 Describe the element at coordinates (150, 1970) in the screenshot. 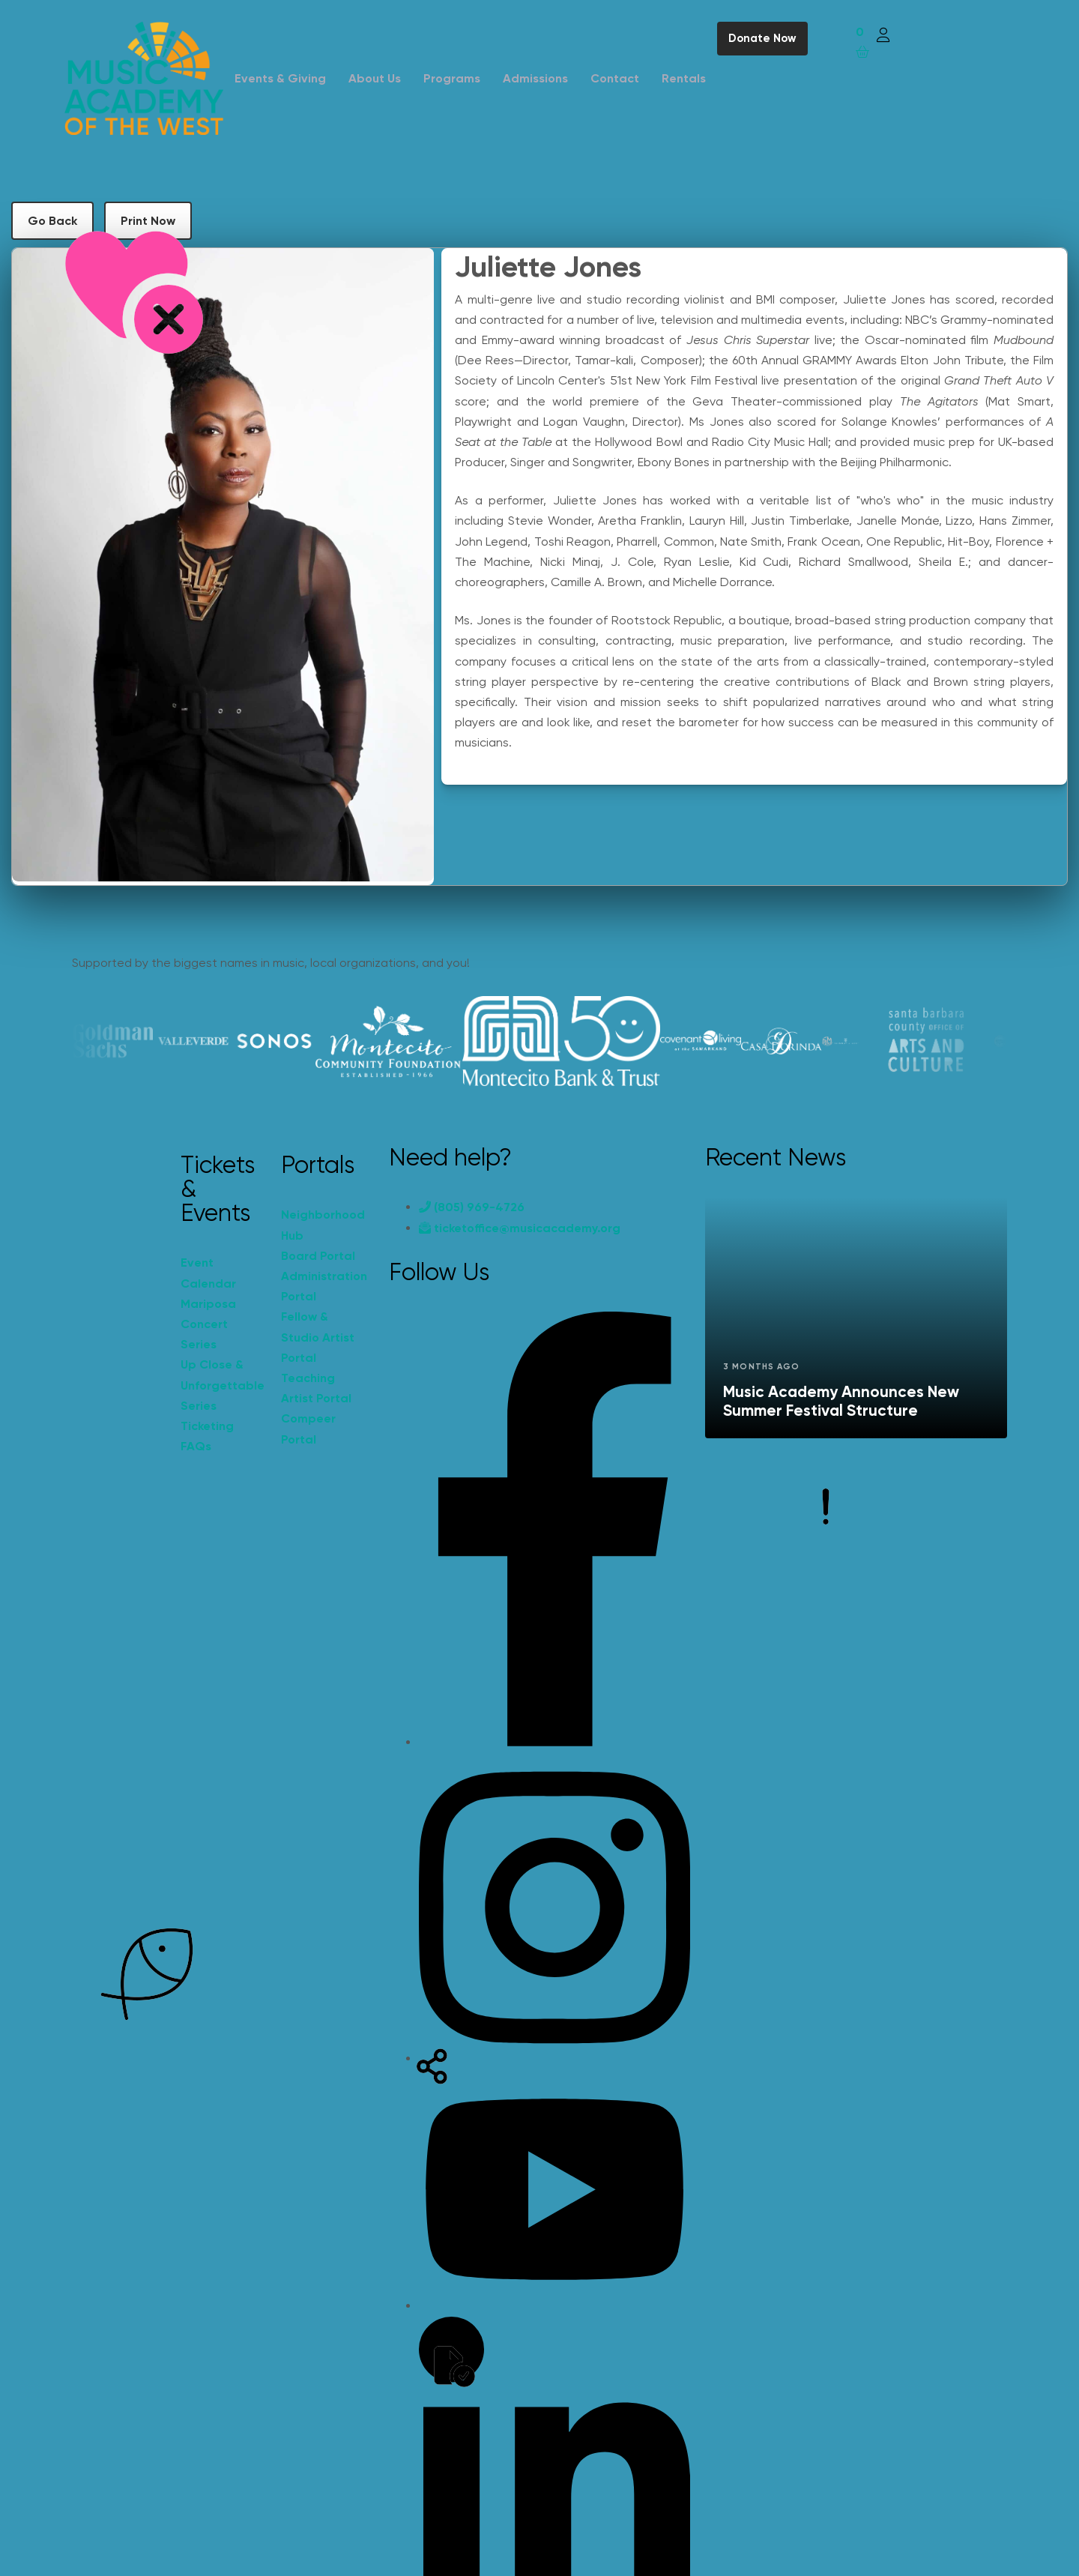

I see `access fishing or marine-related features` at that location.